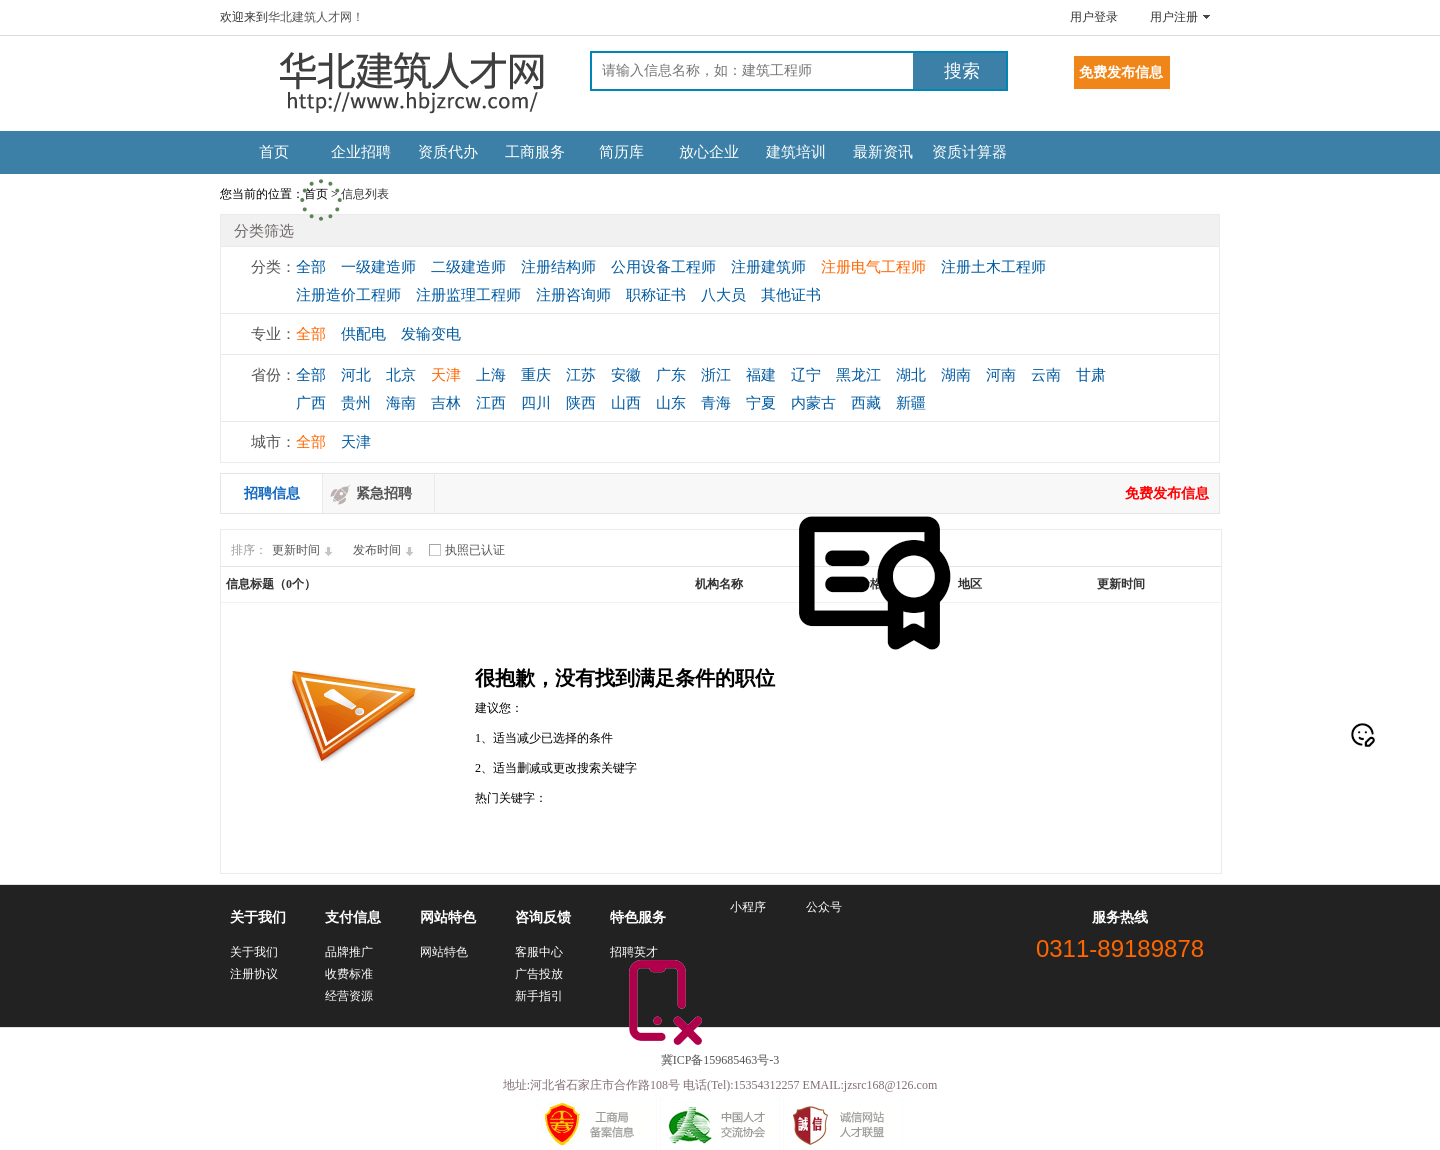 The image size is (1440, 1150). What do you see at coordinates (869, 576) in the screenshot?
I see `view your certificates or credentials` at bounding box center [869, 576].